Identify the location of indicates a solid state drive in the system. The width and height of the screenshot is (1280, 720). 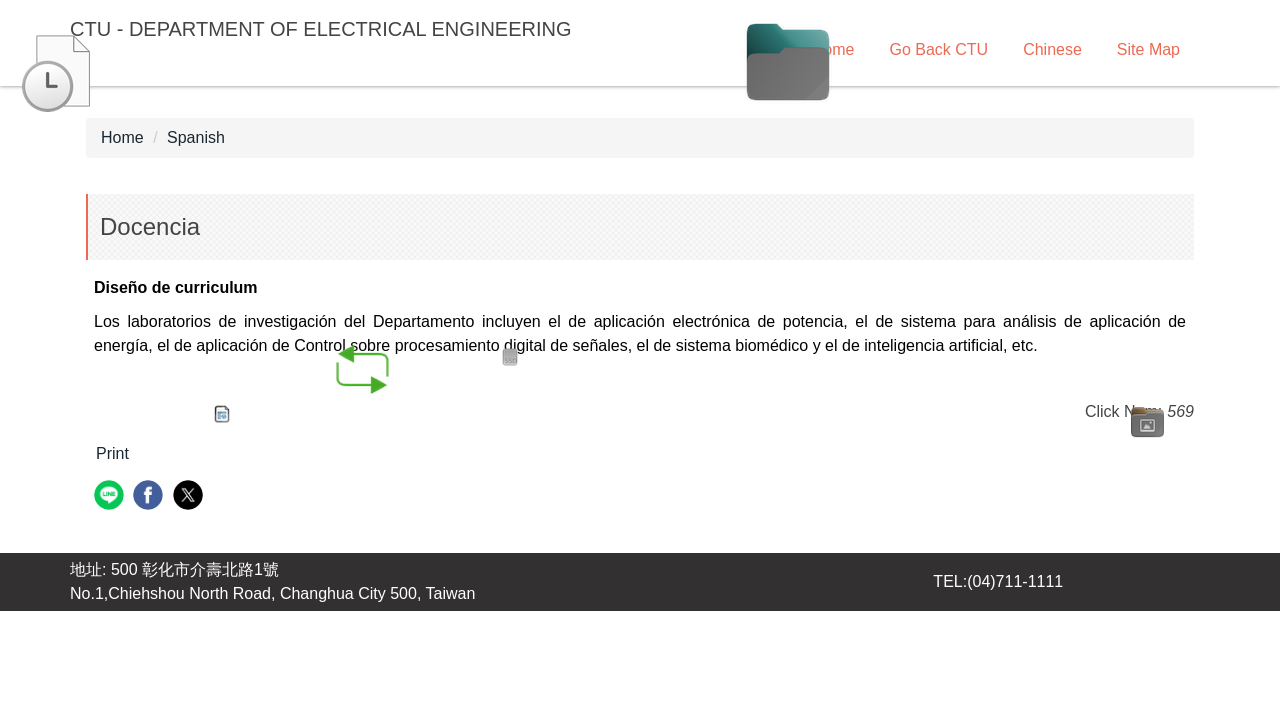
(510, 357).